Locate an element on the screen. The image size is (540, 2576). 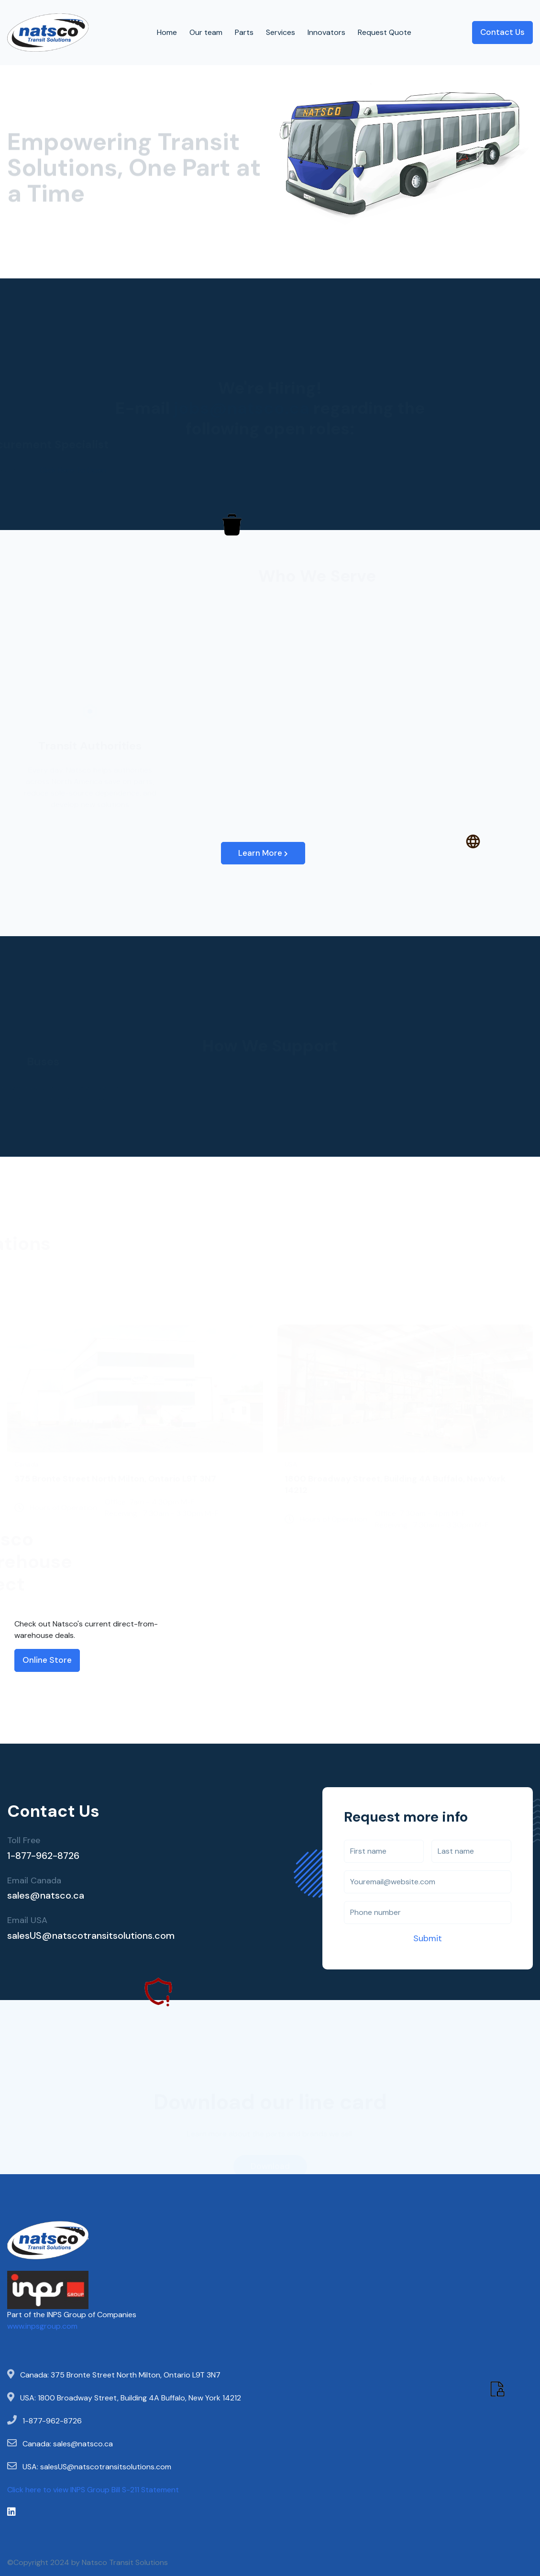
security warning or alert detected is located at coordinates (158, 1991).